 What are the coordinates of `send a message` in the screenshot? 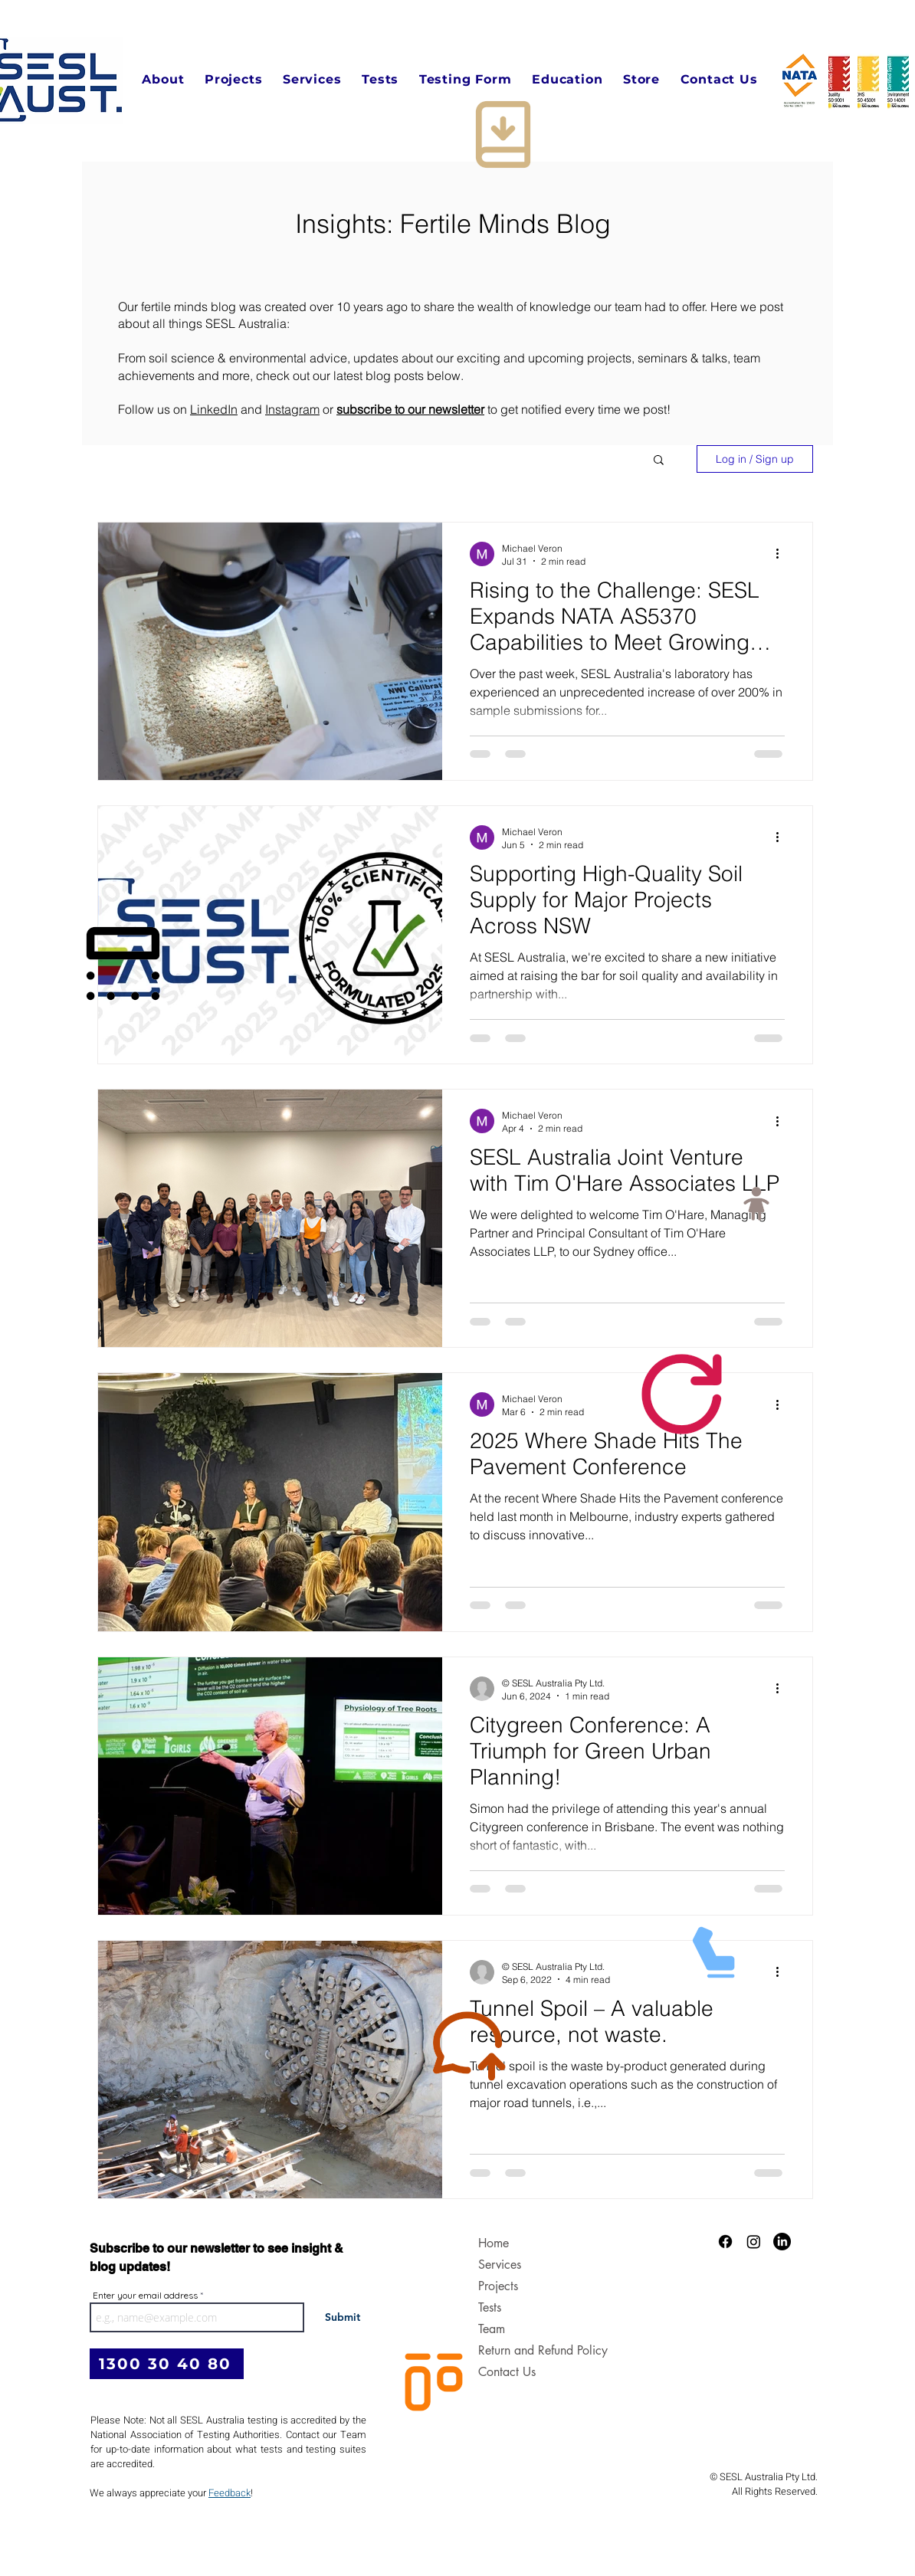 It's located at (467, 2043).